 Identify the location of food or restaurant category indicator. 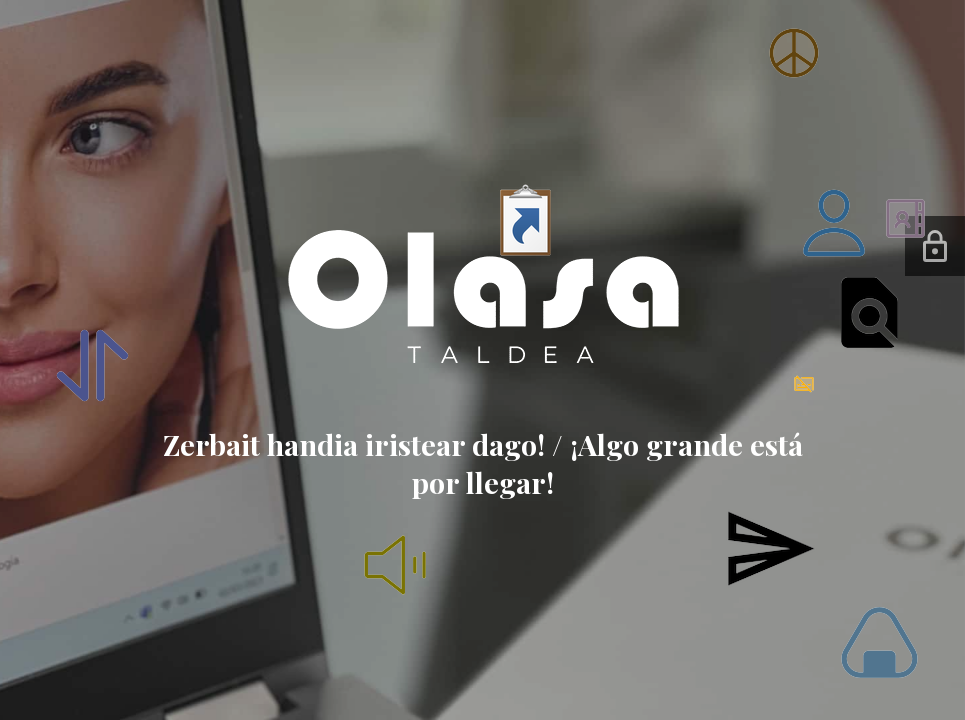
(879, 642).